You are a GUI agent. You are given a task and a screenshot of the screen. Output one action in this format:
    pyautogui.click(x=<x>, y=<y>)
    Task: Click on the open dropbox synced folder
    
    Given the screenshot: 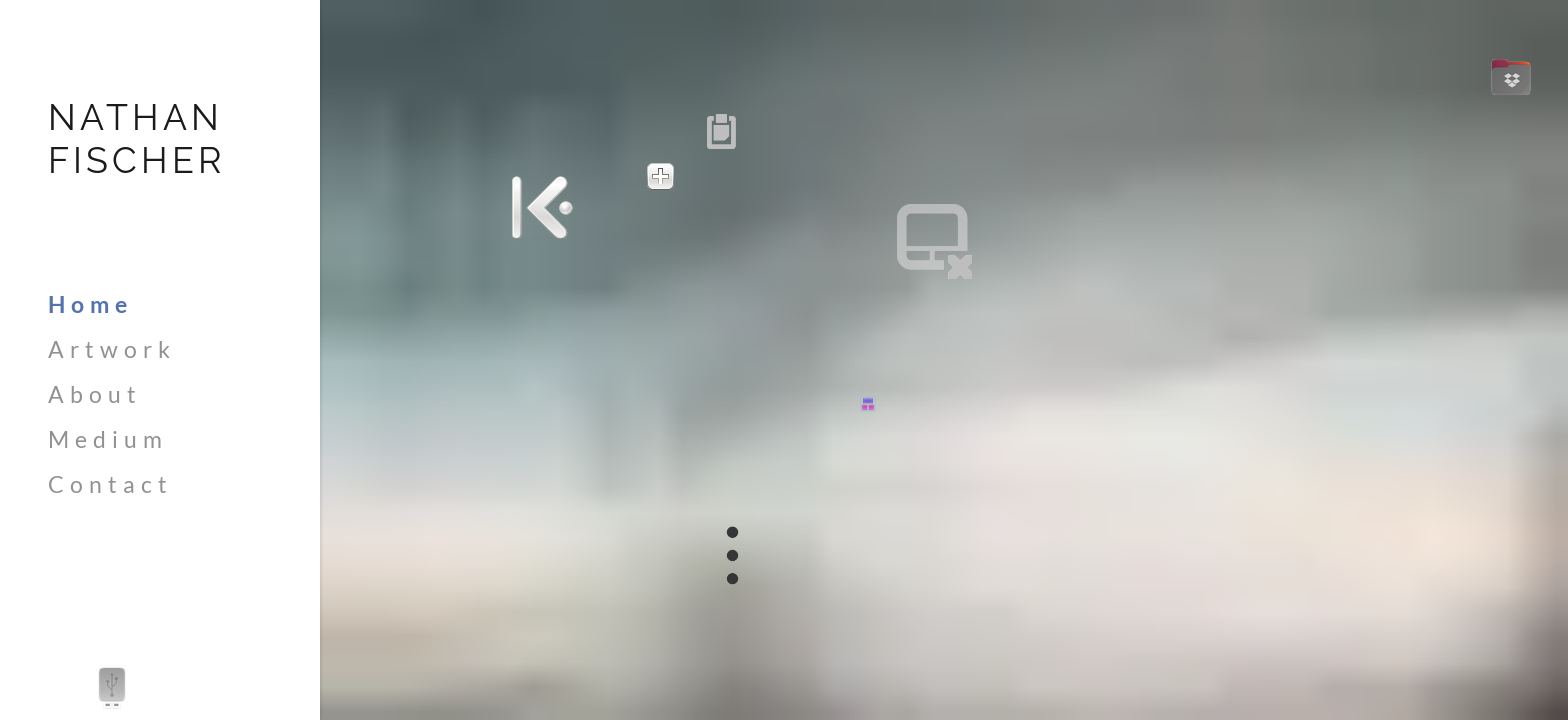 What is the action you would take?
    pyautogui.click(x=1511, y=77)
    